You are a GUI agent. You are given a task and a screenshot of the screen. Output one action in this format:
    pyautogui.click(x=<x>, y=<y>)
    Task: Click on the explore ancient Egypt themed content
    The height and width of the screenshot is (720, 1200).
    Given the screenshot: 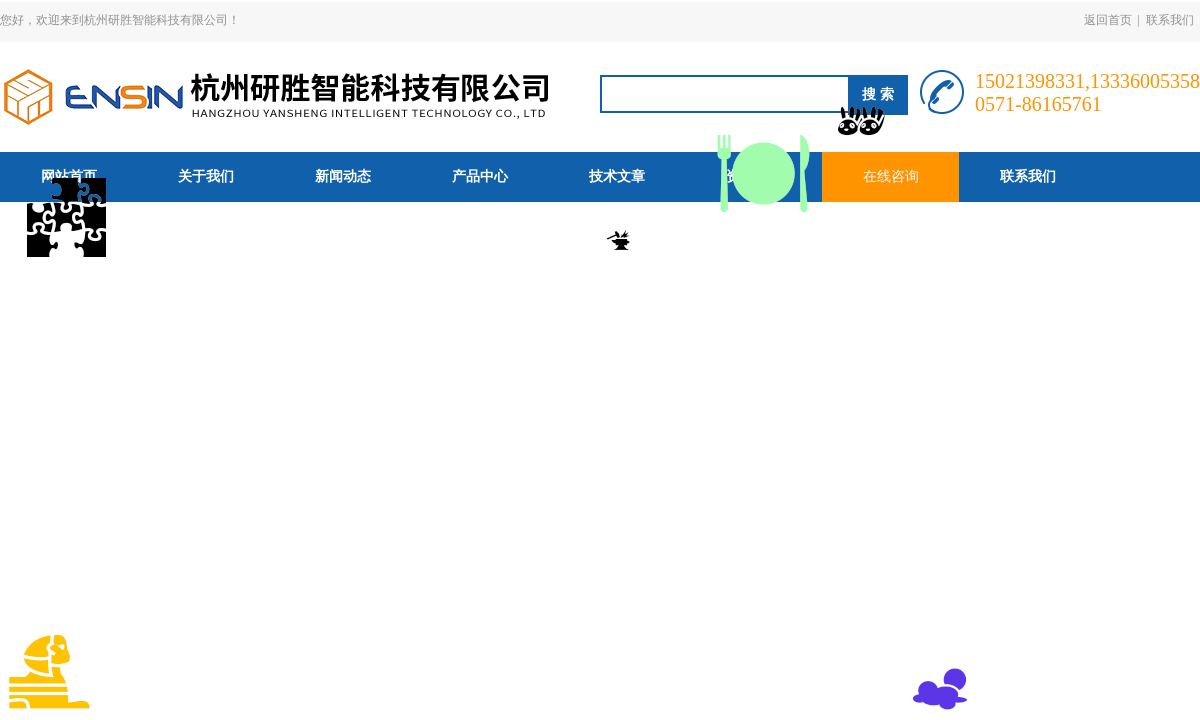 What is the action you would take?
    pyautogui.click(x=49, y=668)
    